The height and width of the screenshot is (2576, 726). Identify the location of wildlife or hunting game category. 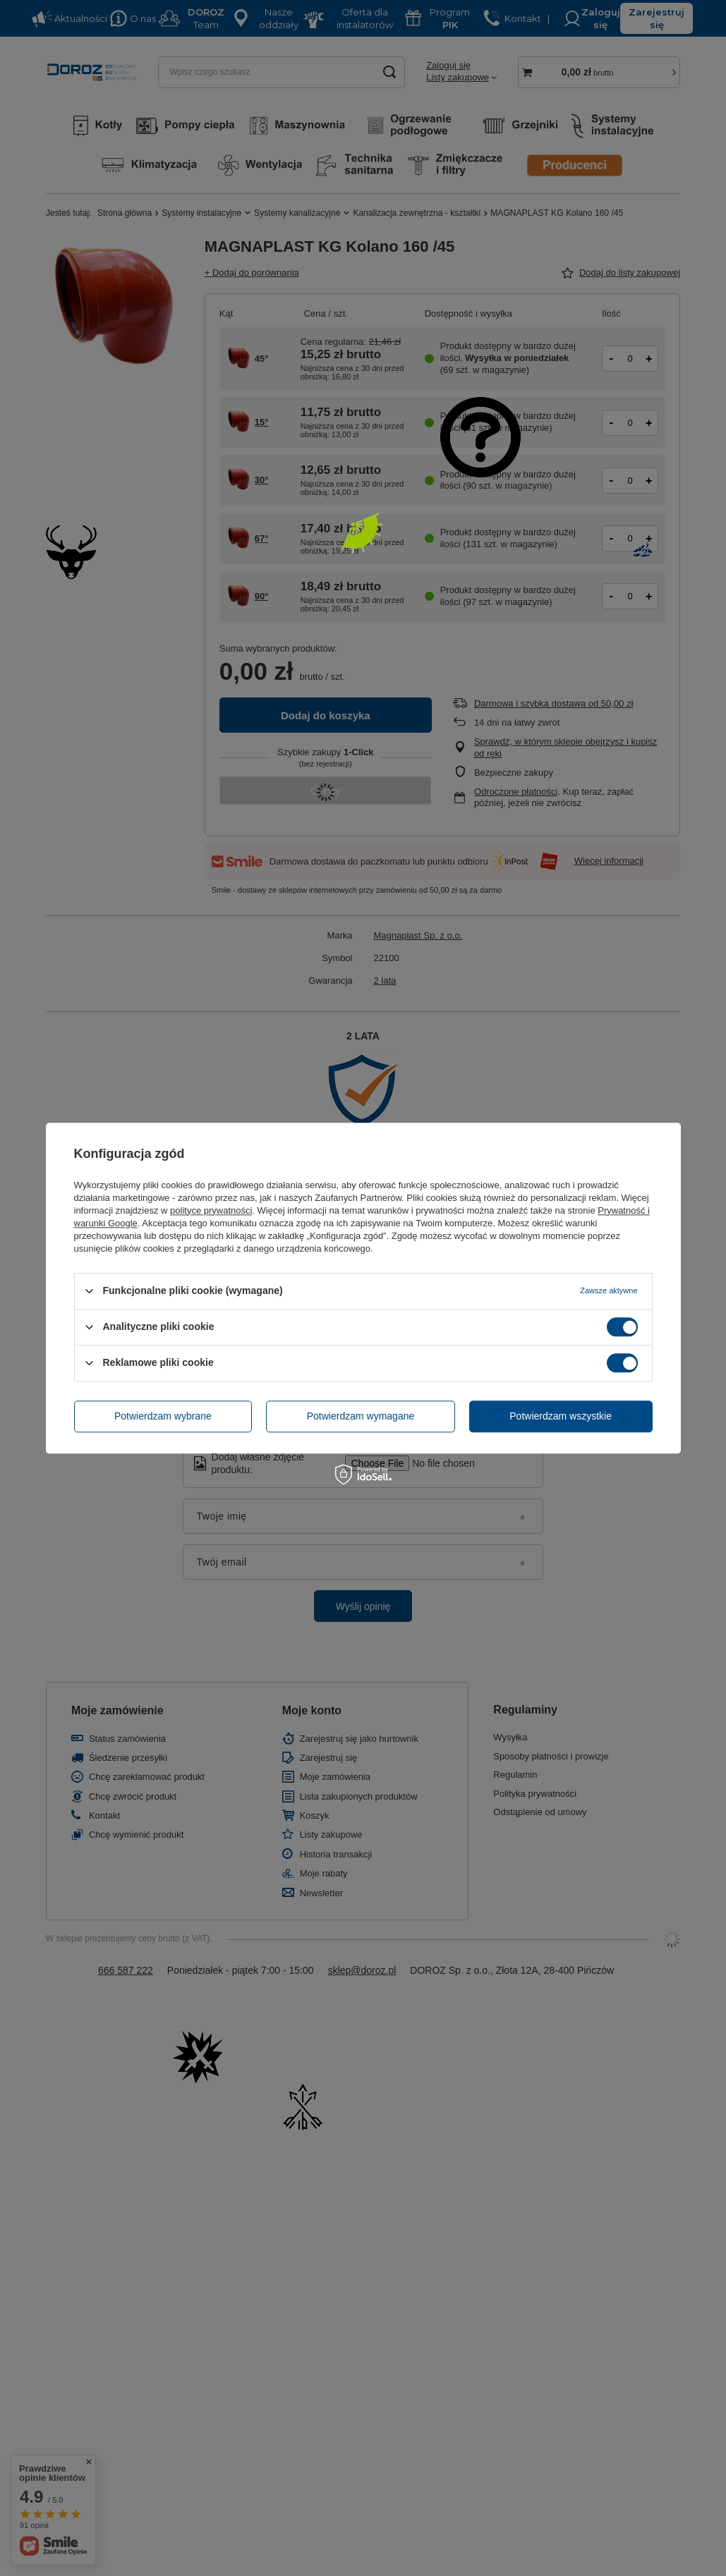
(71, 552).